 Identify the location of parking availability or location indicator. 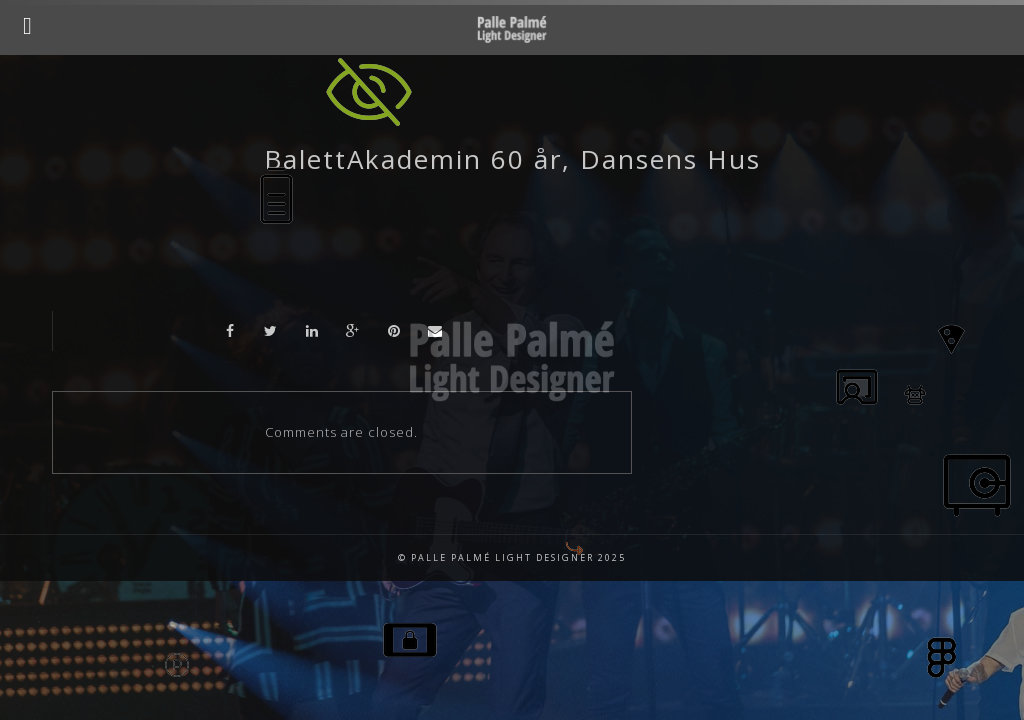
(177, 665).